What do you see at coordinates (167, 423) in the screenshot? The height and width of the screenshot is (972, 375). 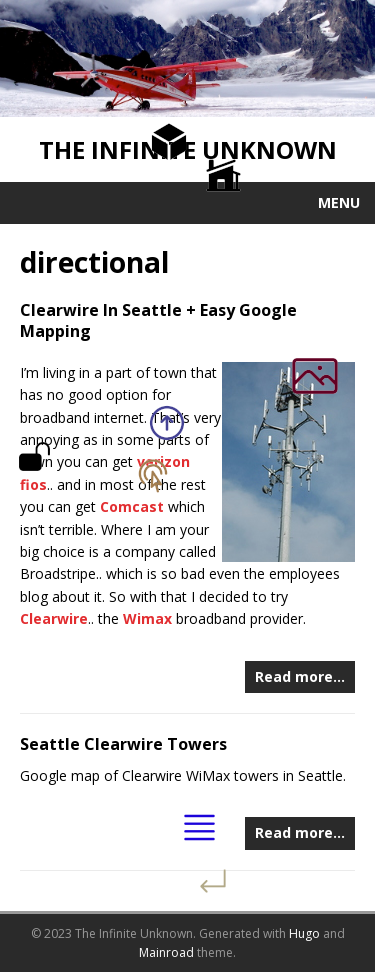 I see `scroll to top of page` at bounding box center [167, 423].